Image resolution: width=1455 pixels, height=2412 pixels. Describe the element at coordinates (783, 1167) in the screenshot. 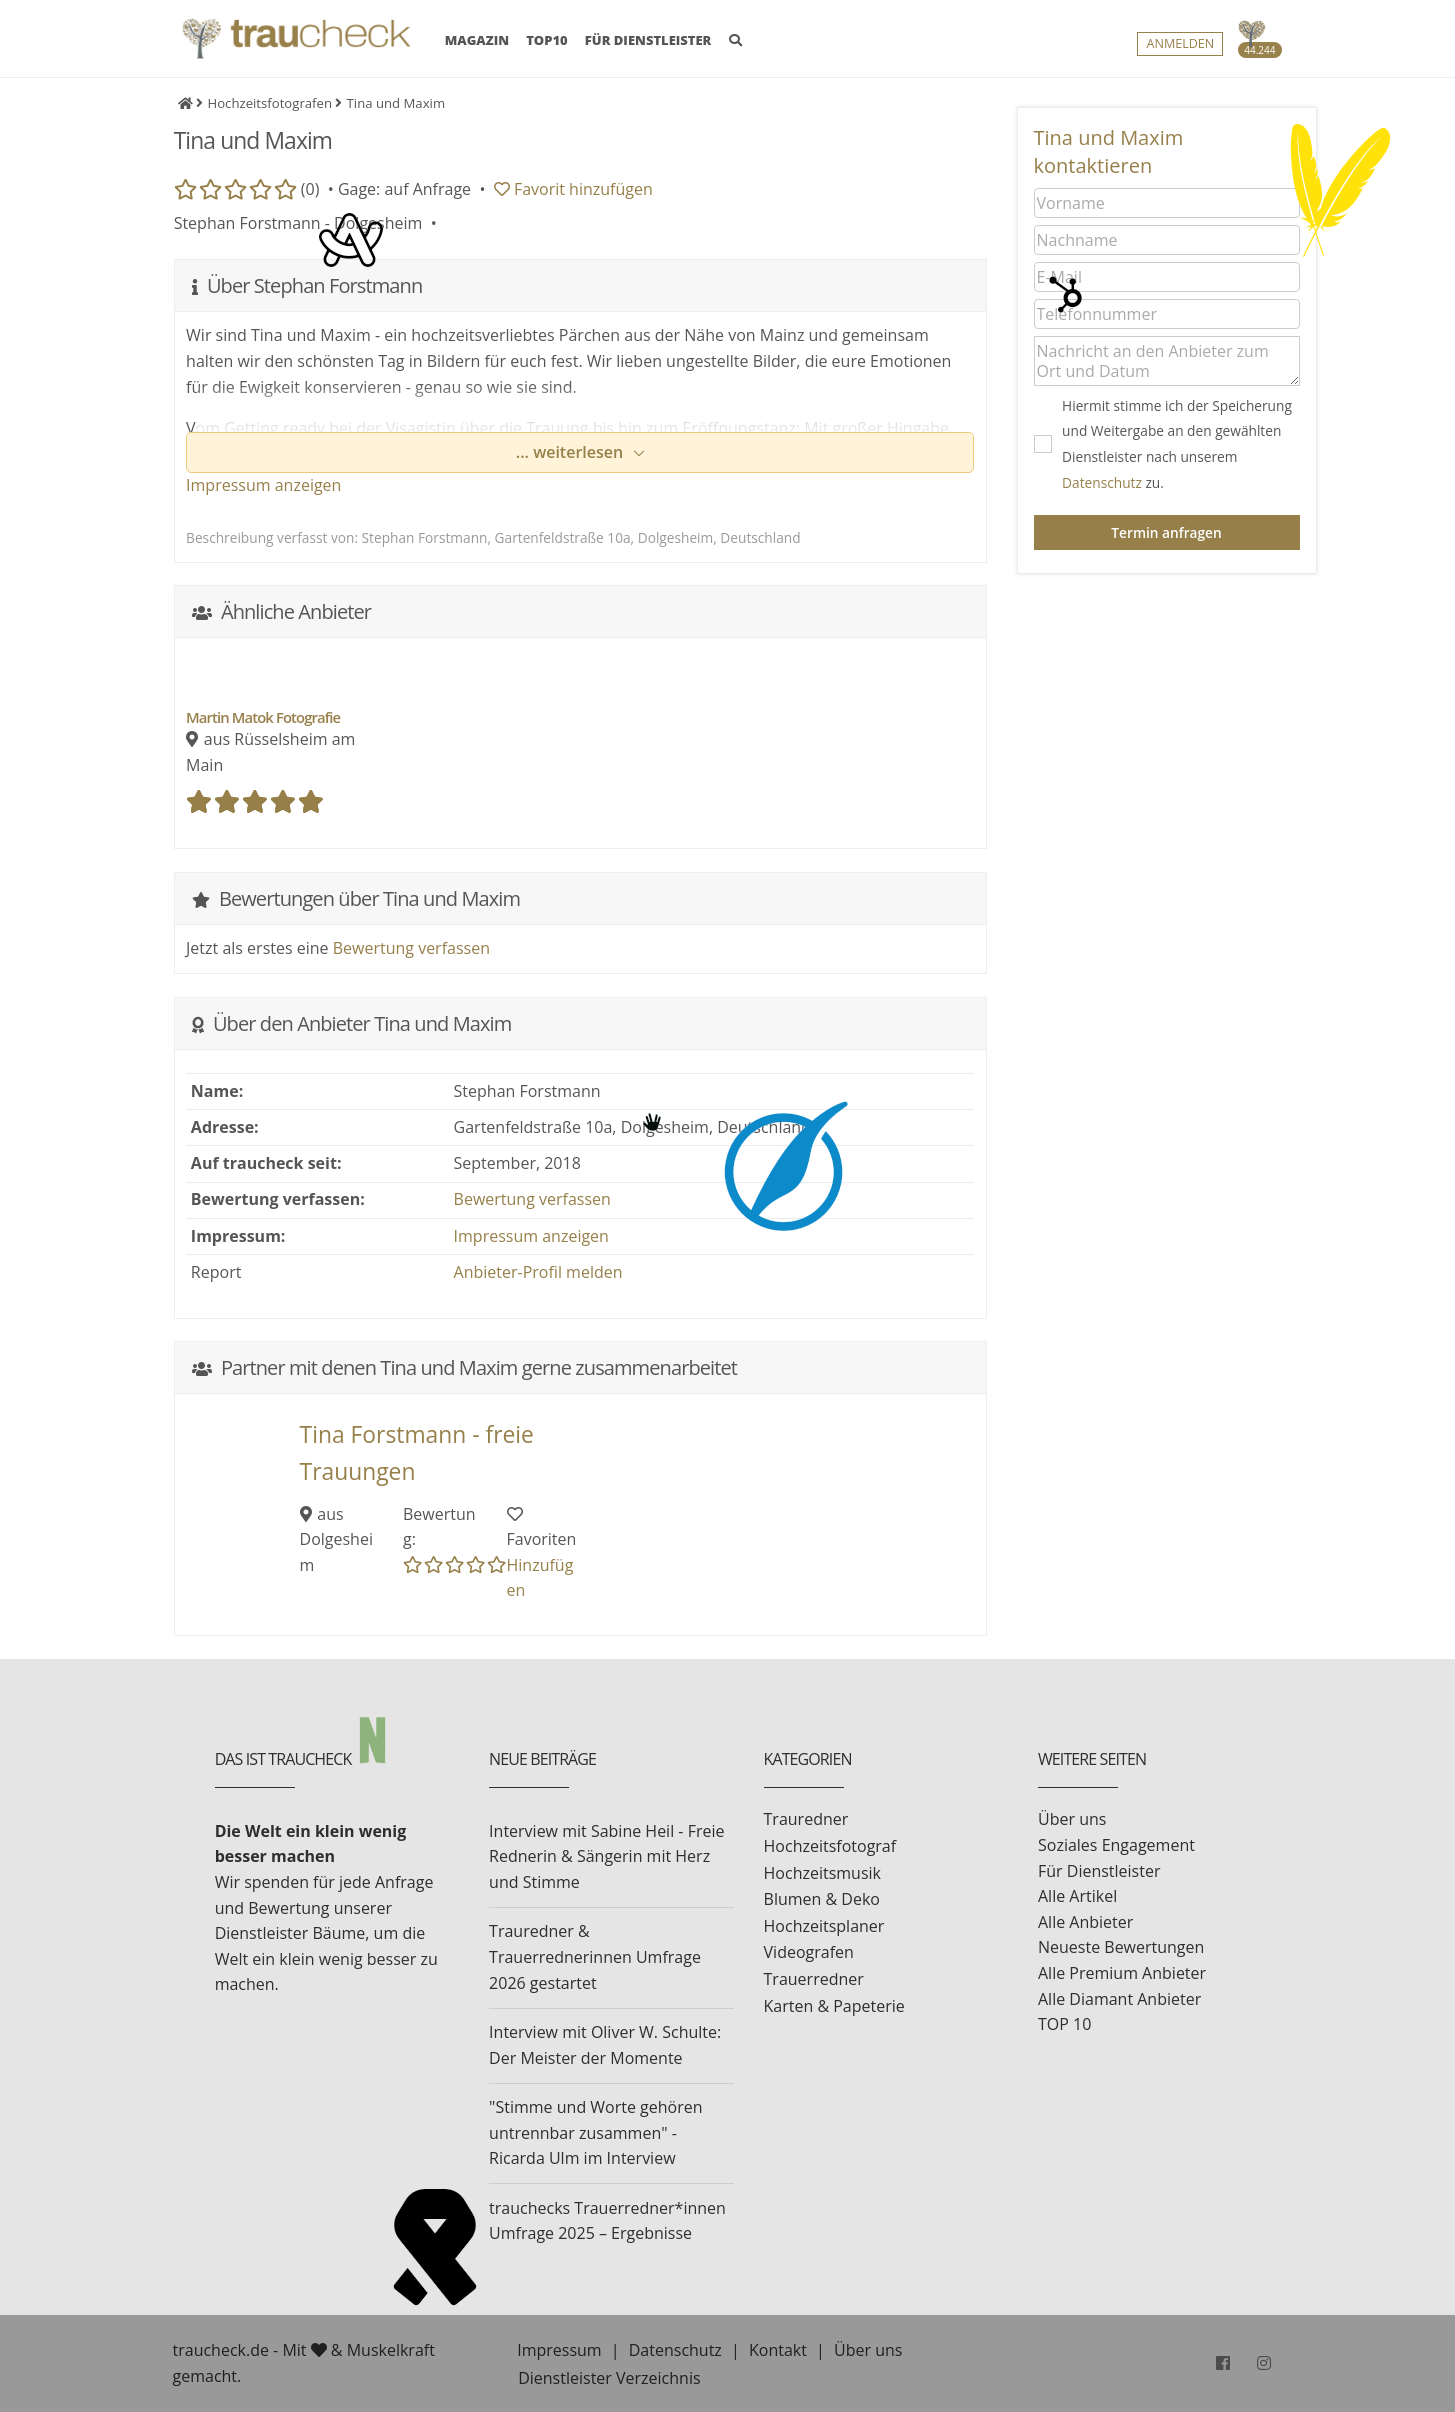

I see `pied piper company logo` at that location.